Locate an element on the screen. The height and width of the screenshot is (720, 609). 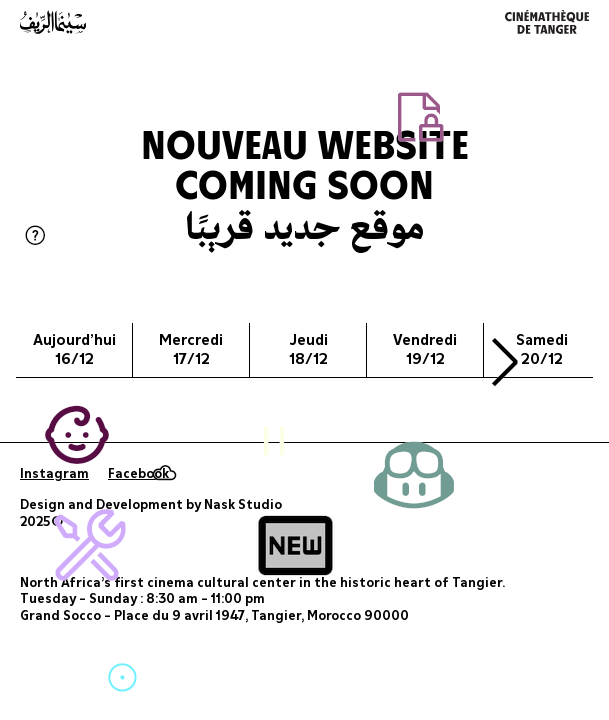
navigate to the next item or page is located at coordinates (503, 362).